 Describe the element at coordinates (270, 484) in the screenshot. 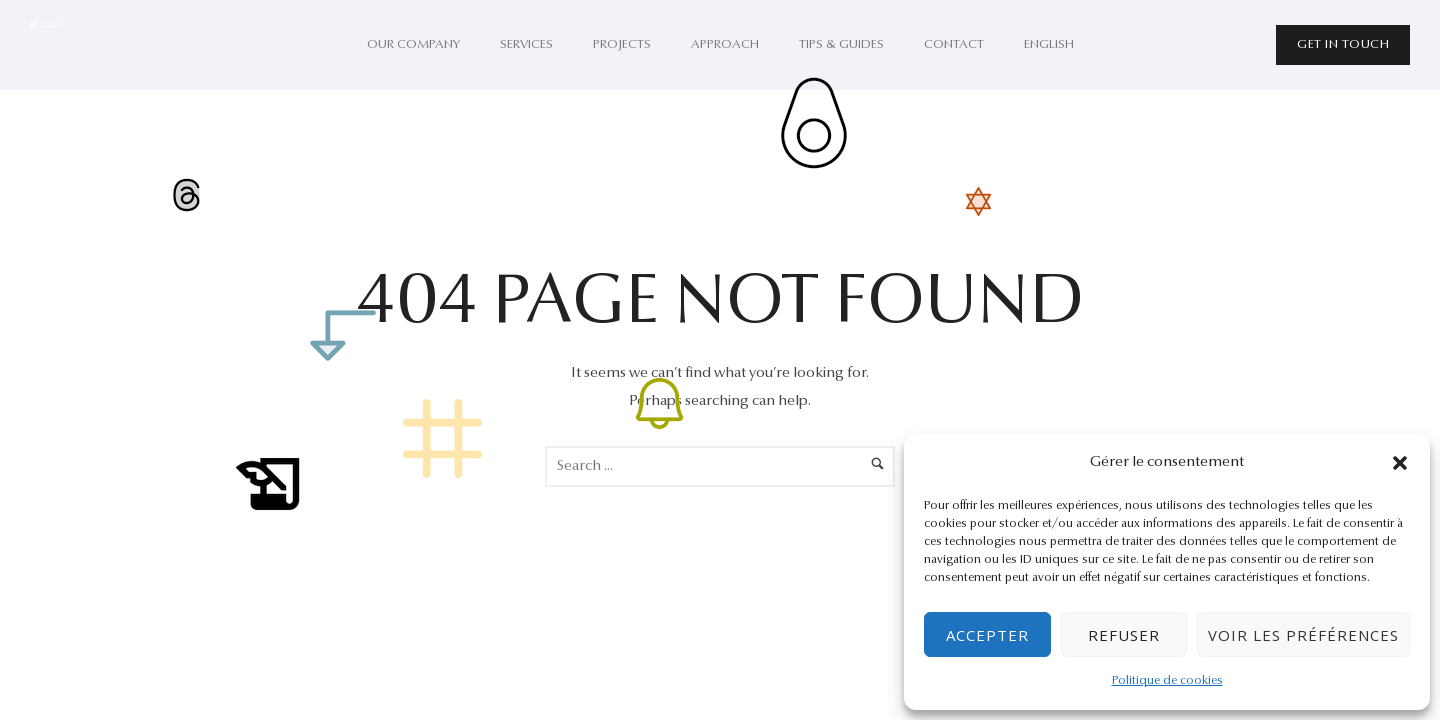

I see `access document history or revision log` at that location.